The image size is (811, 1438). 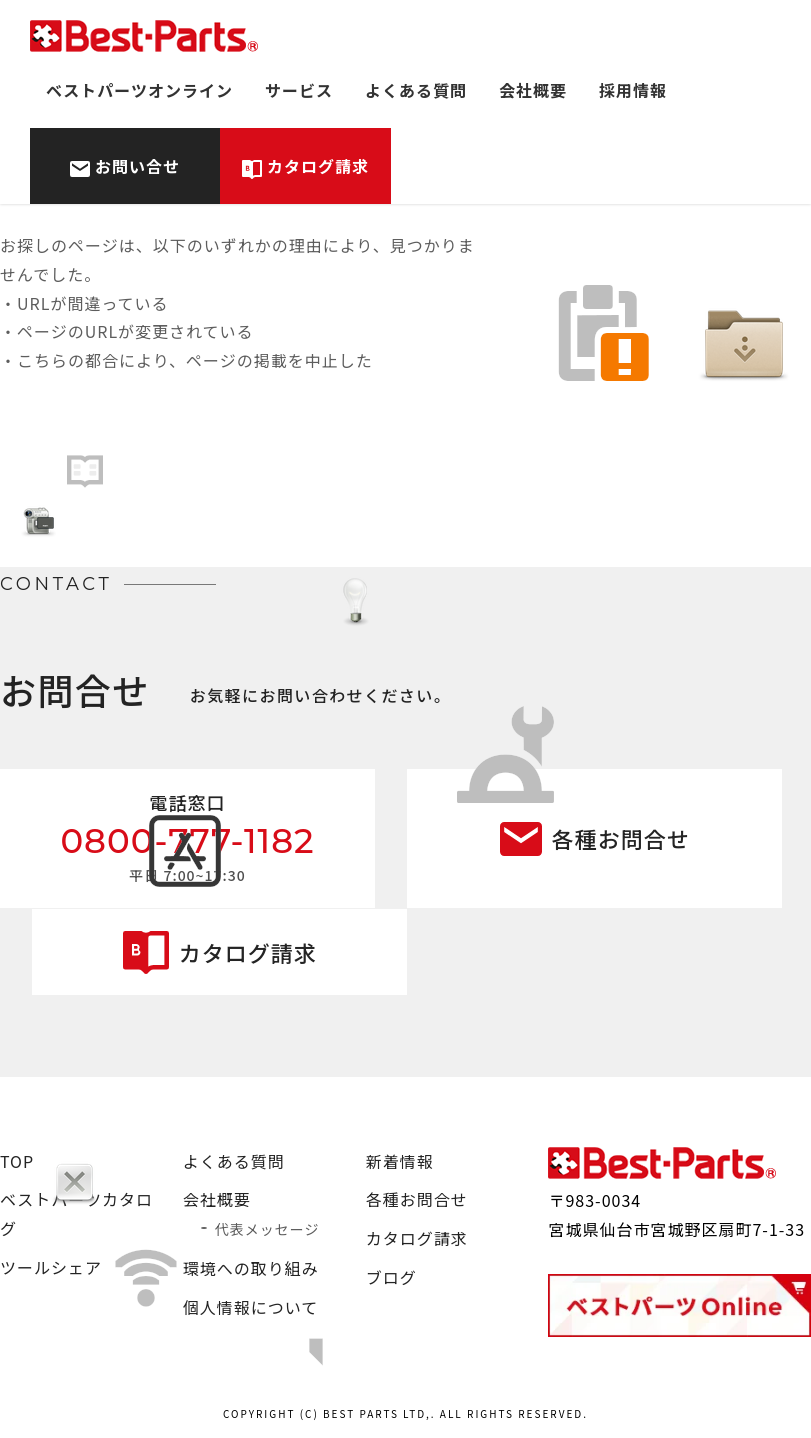 I want to click on indicates a task or item is due or requires attention, so click(x=601, y=333).